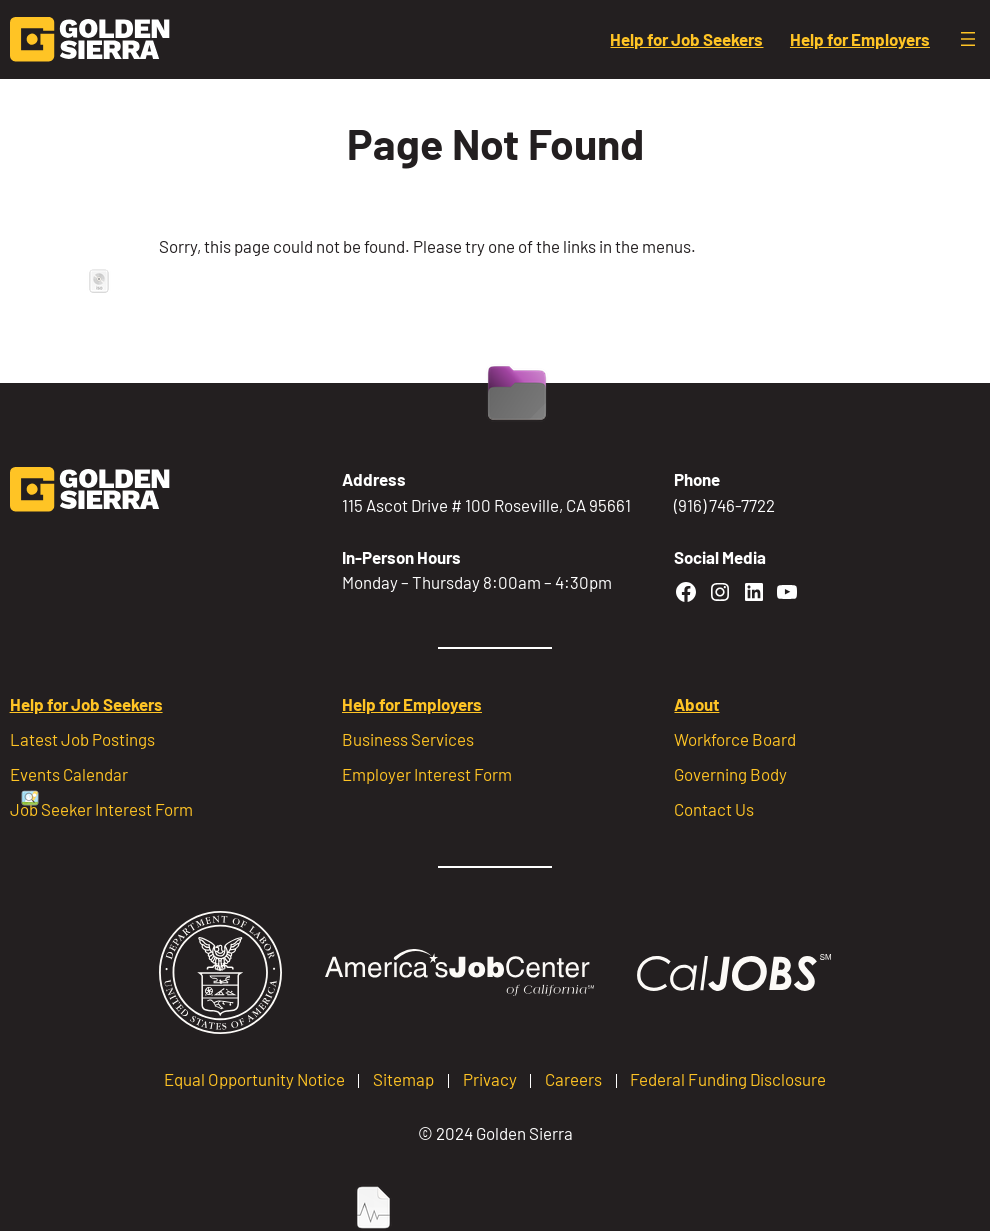 The height and width of the screenshot is (1231, 1005). What do you see at coordinates (99, 281) in the screenshot?
I see `indicates a CD/DVD disc image file (.iso)` at bounding box center [99, 281].